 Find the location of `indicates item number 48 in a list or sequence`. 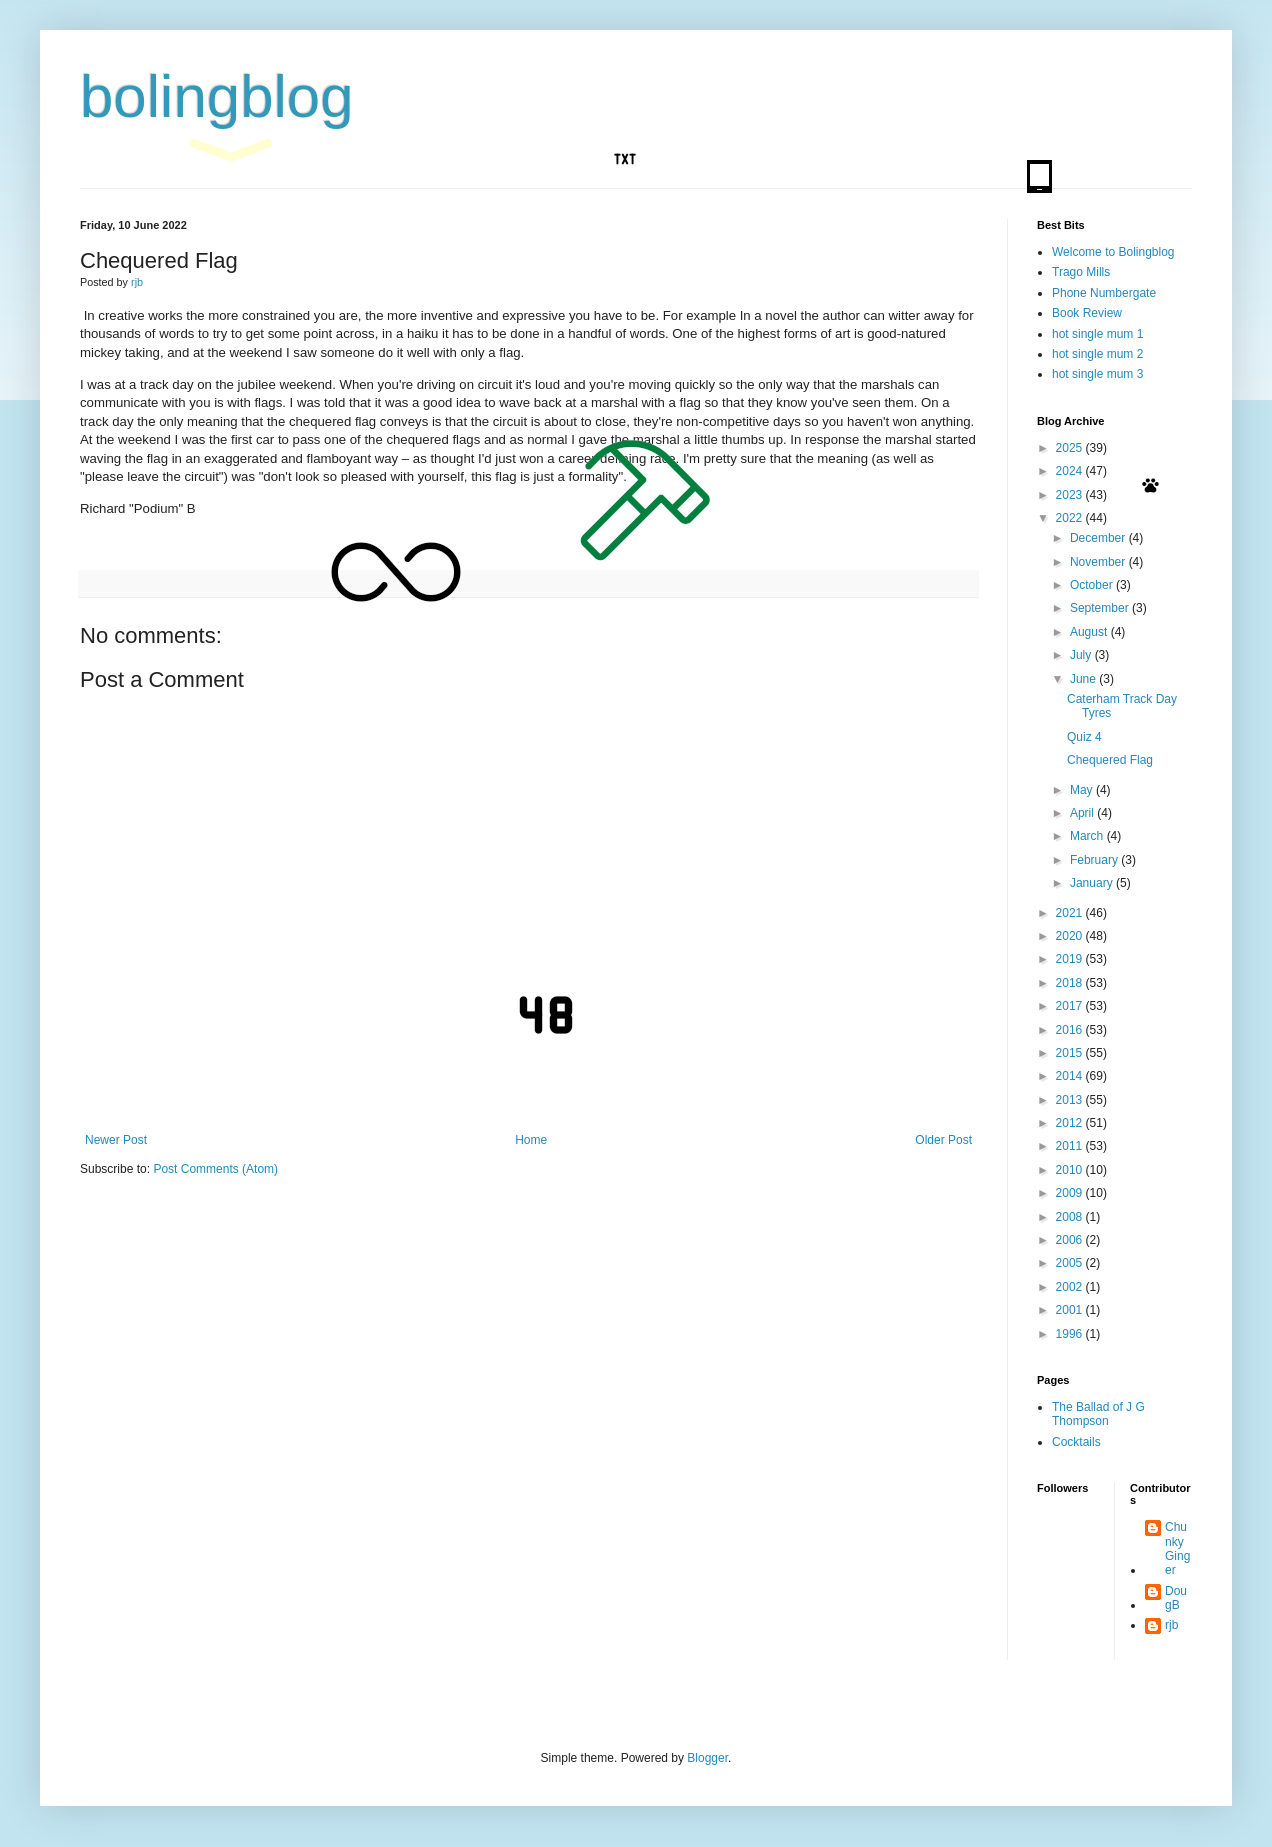

indicates item number 48 in a list or sequence is located at coordinates (546, 1015).